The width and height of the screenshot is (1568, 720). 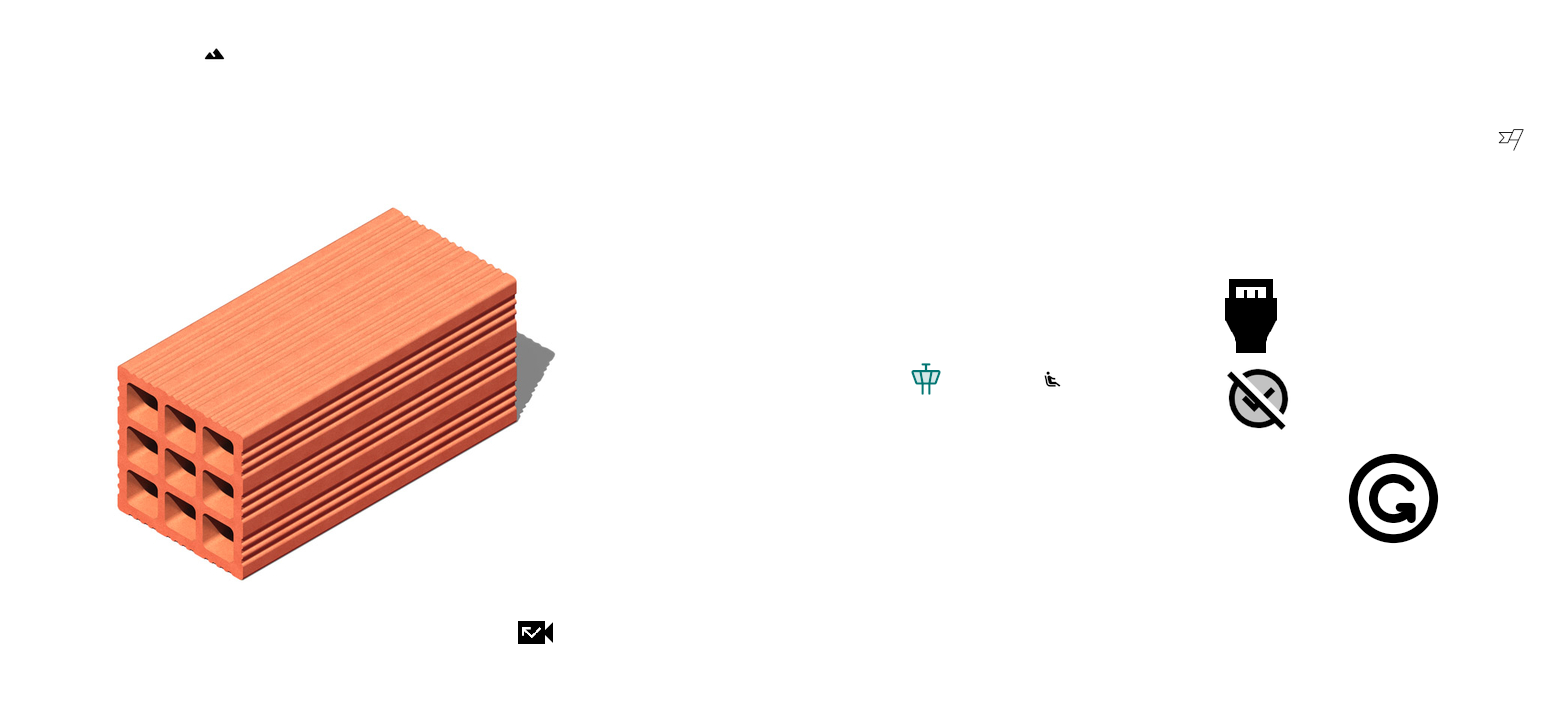 What do you see at coordinates (1511, 139) in the screenshot?
I see `flag or bookmark an item` at bounding box center [1511, 139].